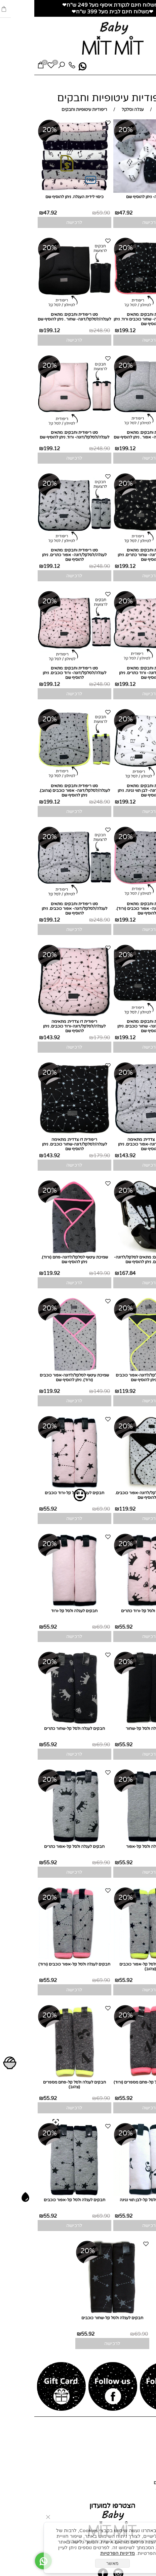  What do you see at coordinates (25, 2197) in the screenshot?
I see `adjust water or hydration settings` at bounding box center [25, 2197].